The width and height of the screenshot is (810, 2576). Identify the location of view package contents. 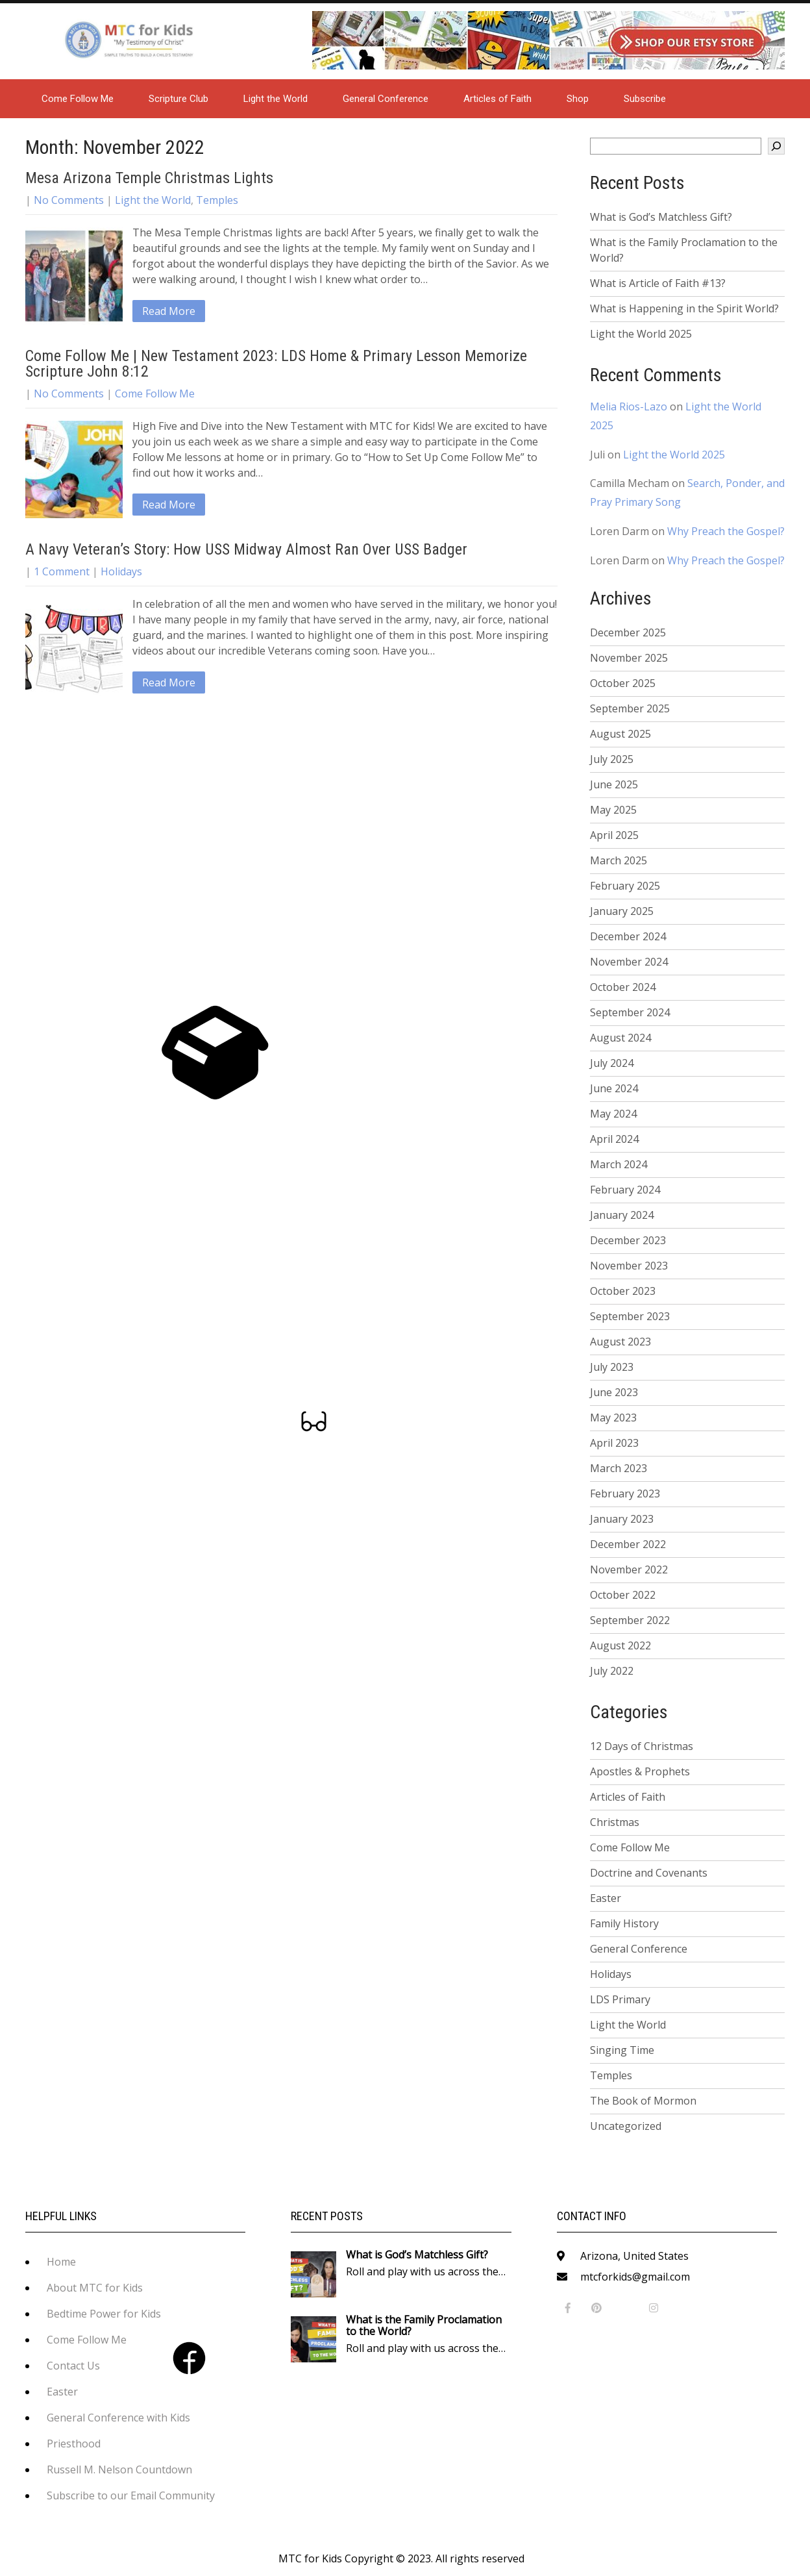
(215, 1052).